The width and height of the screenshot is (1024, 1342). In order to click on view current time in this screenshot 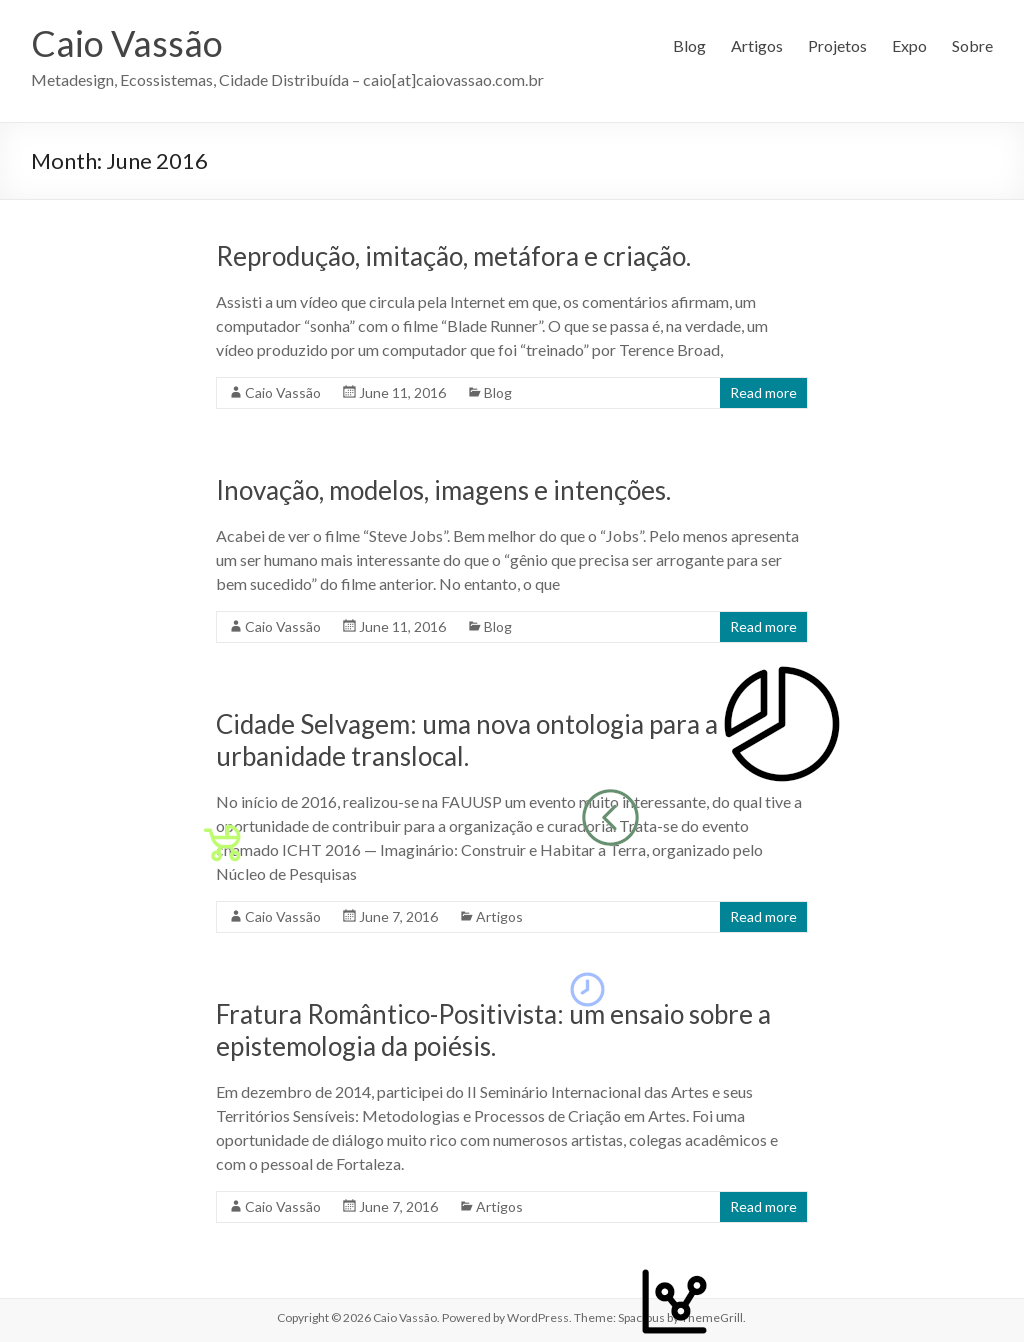, I will do `click(587, 989)`.